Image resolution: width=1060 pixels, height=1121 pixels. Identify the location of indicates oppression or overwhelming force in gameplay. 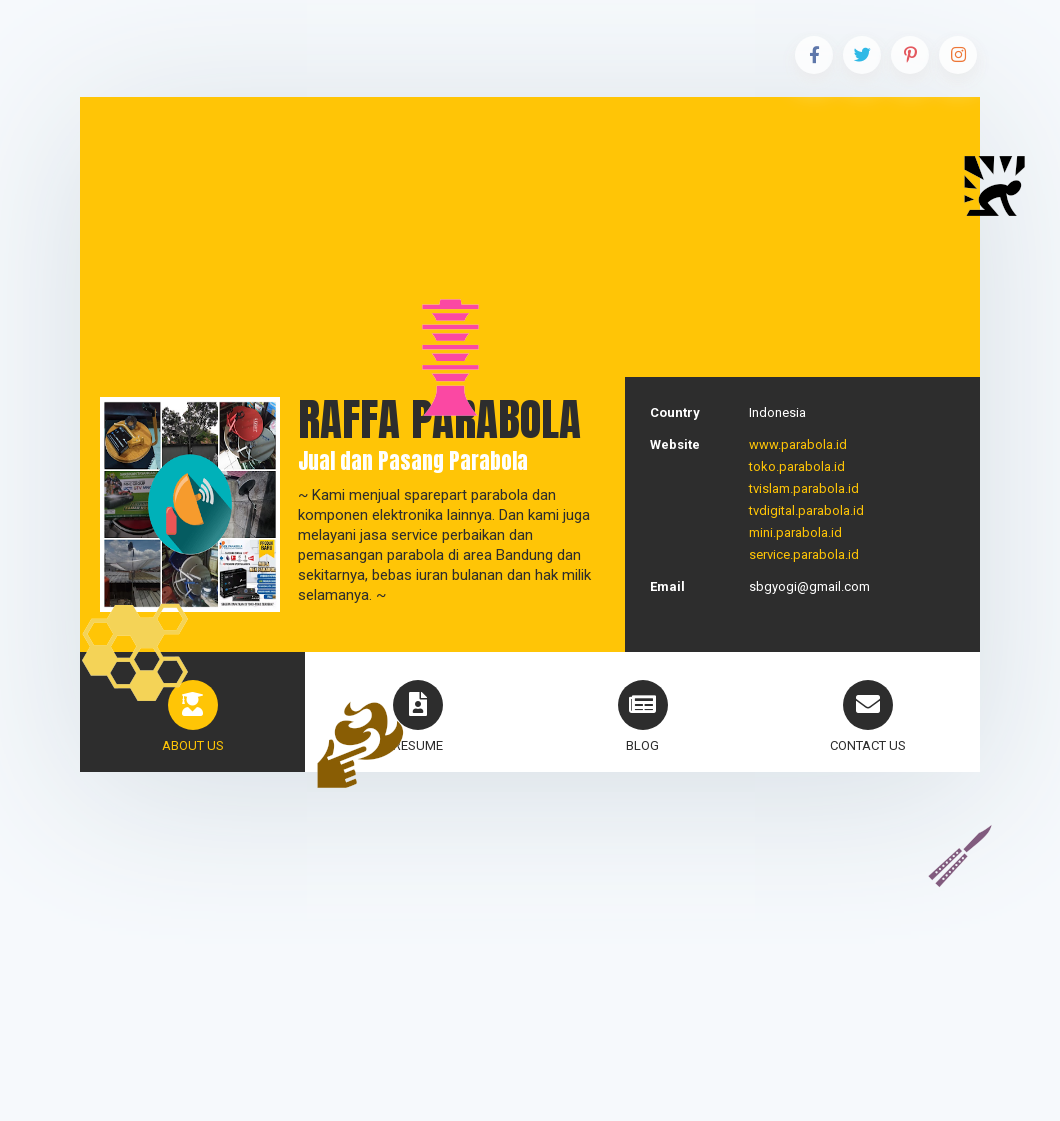
(994, 186).